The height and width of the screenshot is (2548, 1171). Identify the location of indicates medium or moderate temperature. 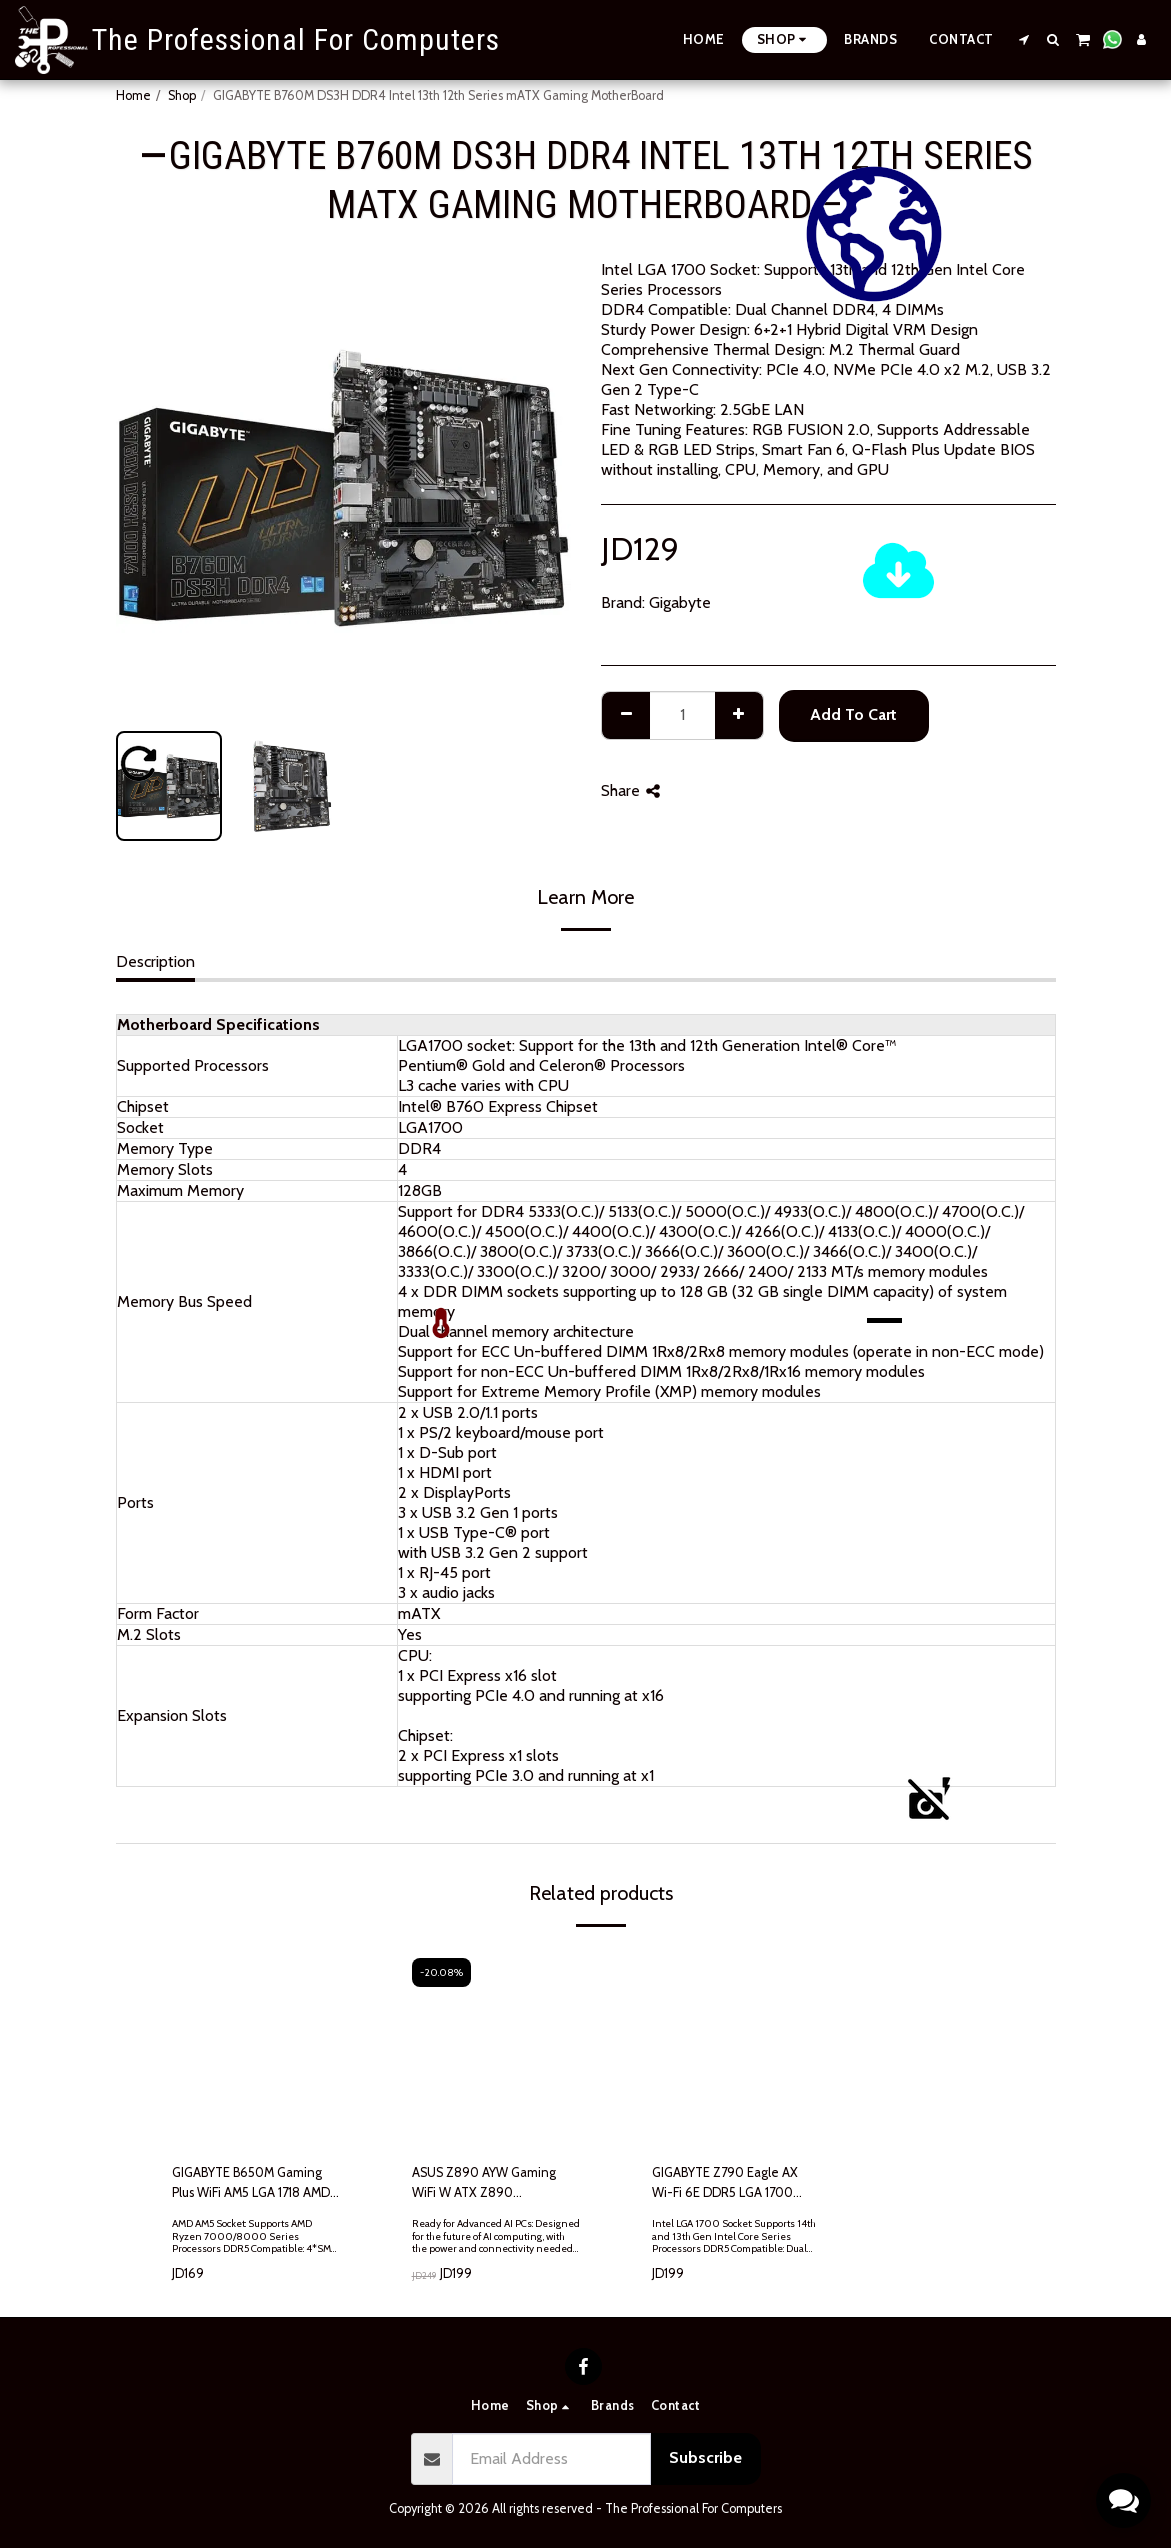
(441, 1323).